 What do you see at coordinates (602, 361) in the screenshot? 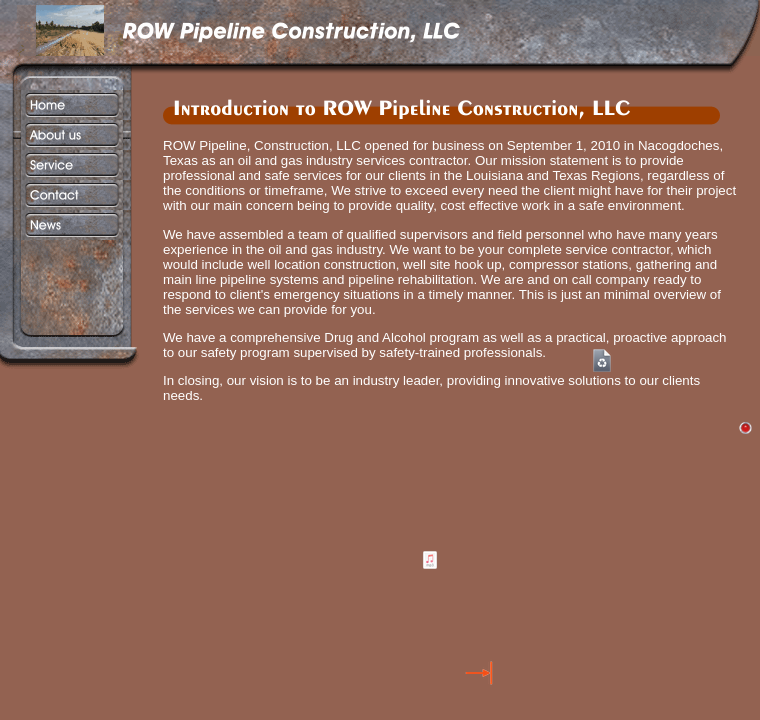
I see `a file marked for deletion` at bounding box center [602, 361].